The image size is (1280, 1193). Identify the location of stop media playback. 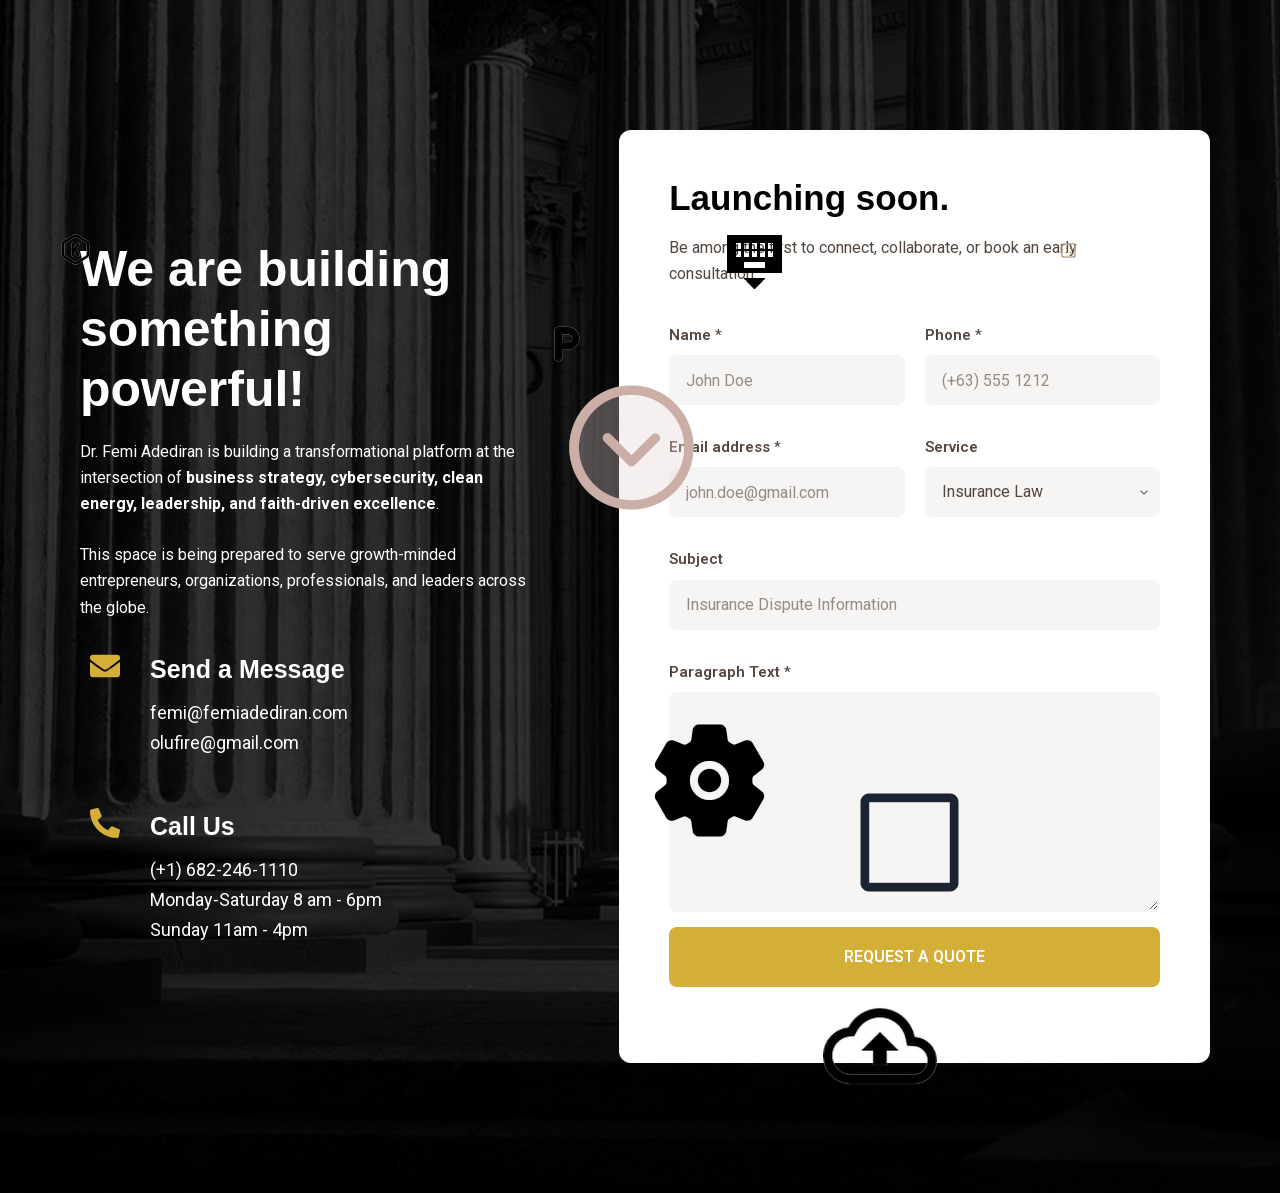
(909, 842).